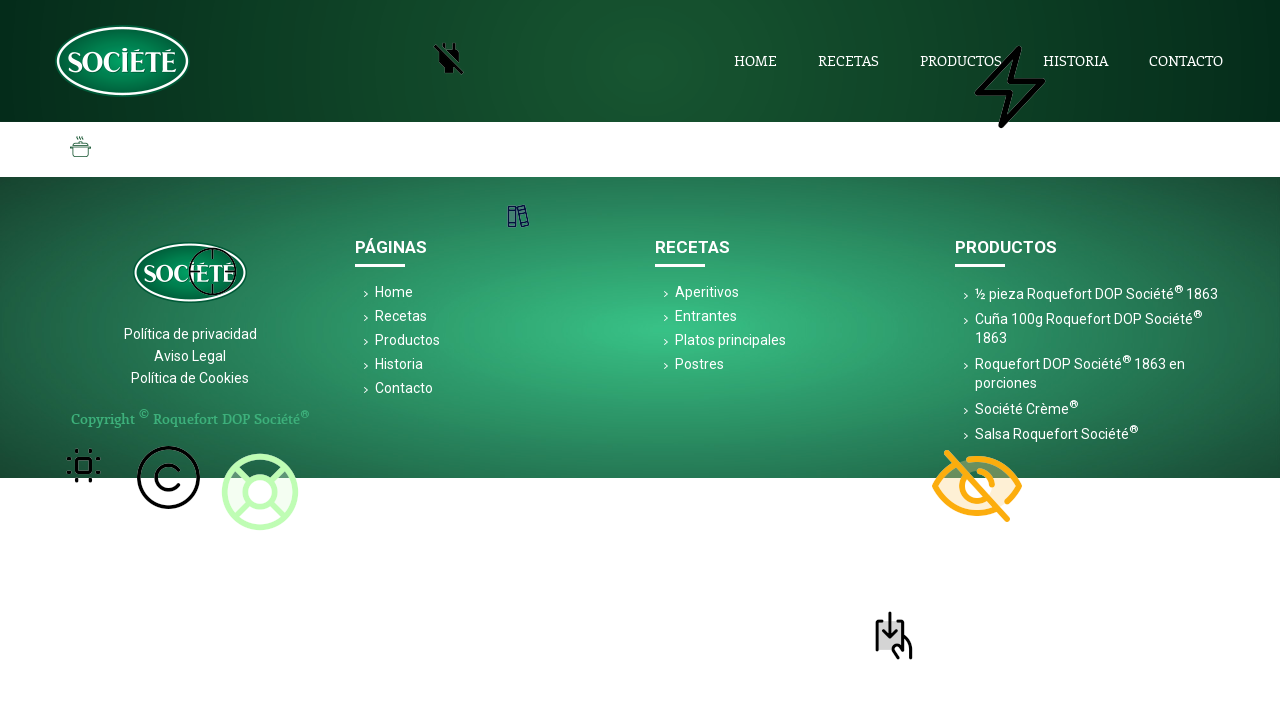 This screenshot has width=1280, height=720. I want to click on select or define an artboard area, so click(83, 465).